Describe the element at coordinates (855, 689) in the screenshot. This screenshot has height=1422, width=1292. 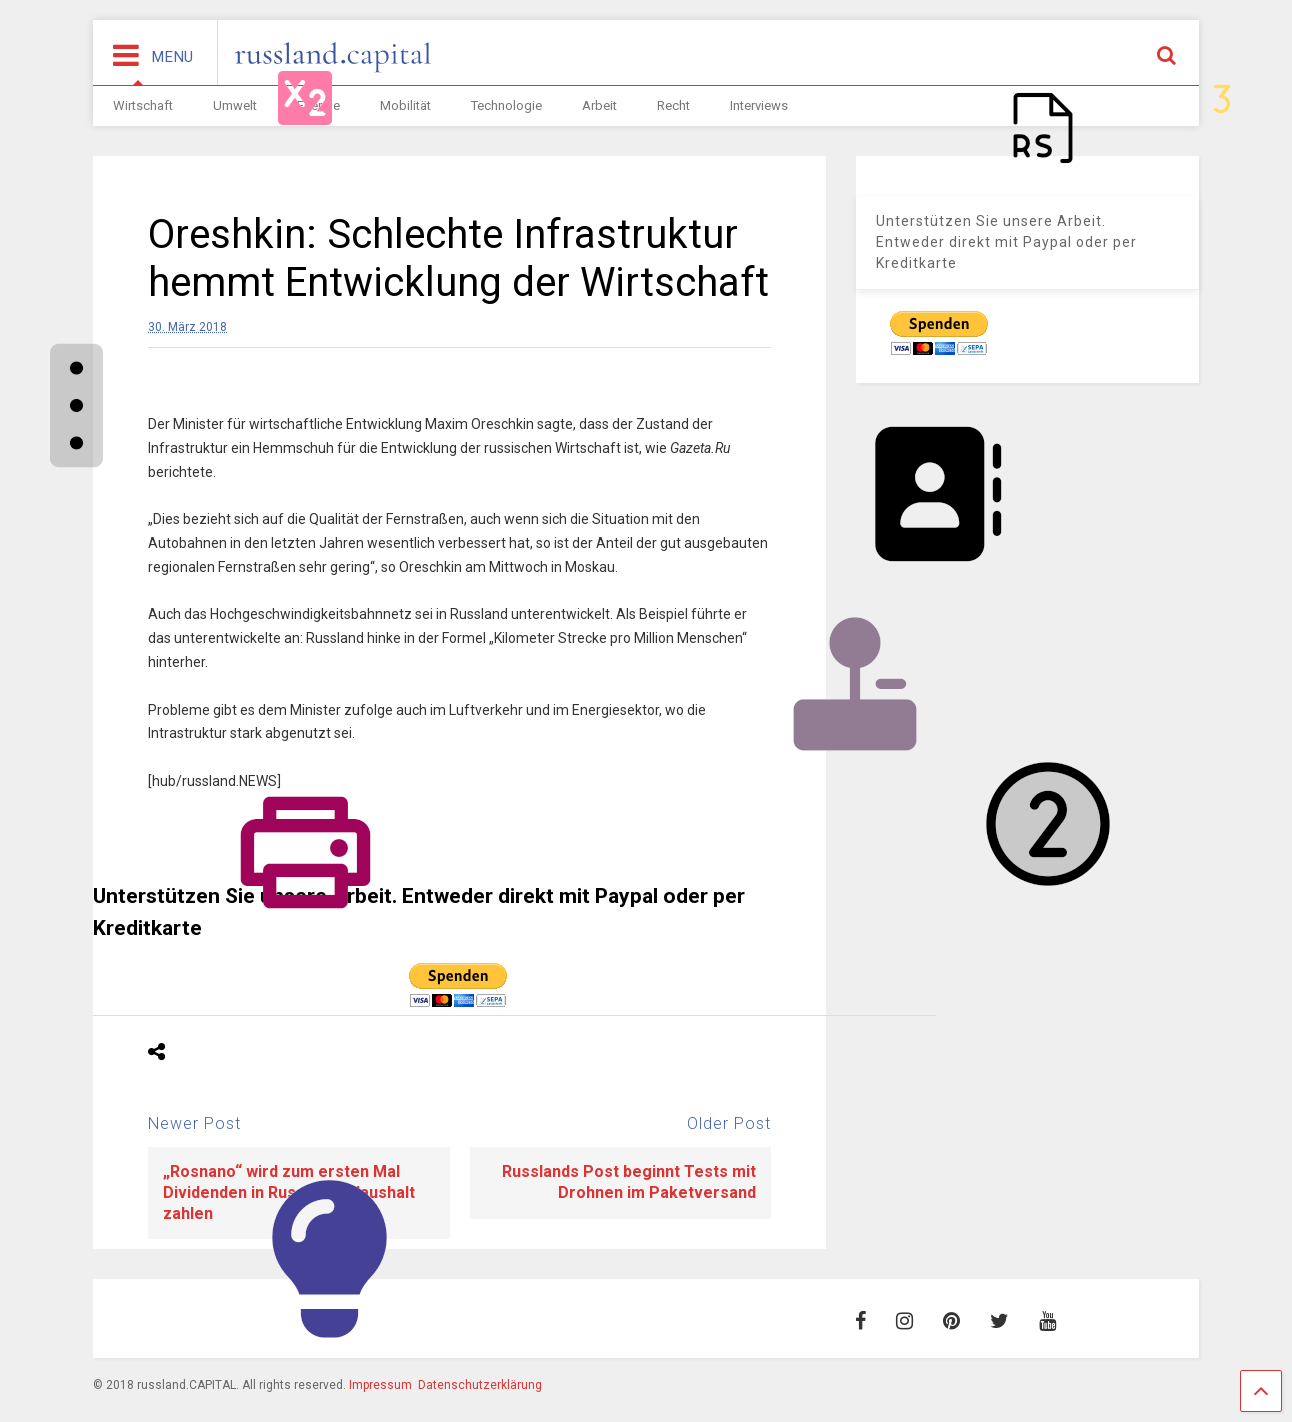
I see `access game controls or gaming settings` at that location.